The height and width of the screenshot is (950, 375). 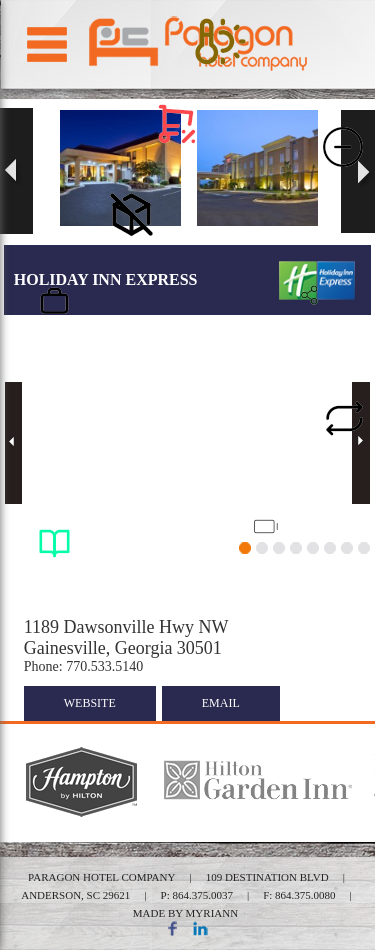 What do you see at coordinates (343, 147) in the screenshot?
I see `remove an item from a list or cart` at bounding box center [343, 147].